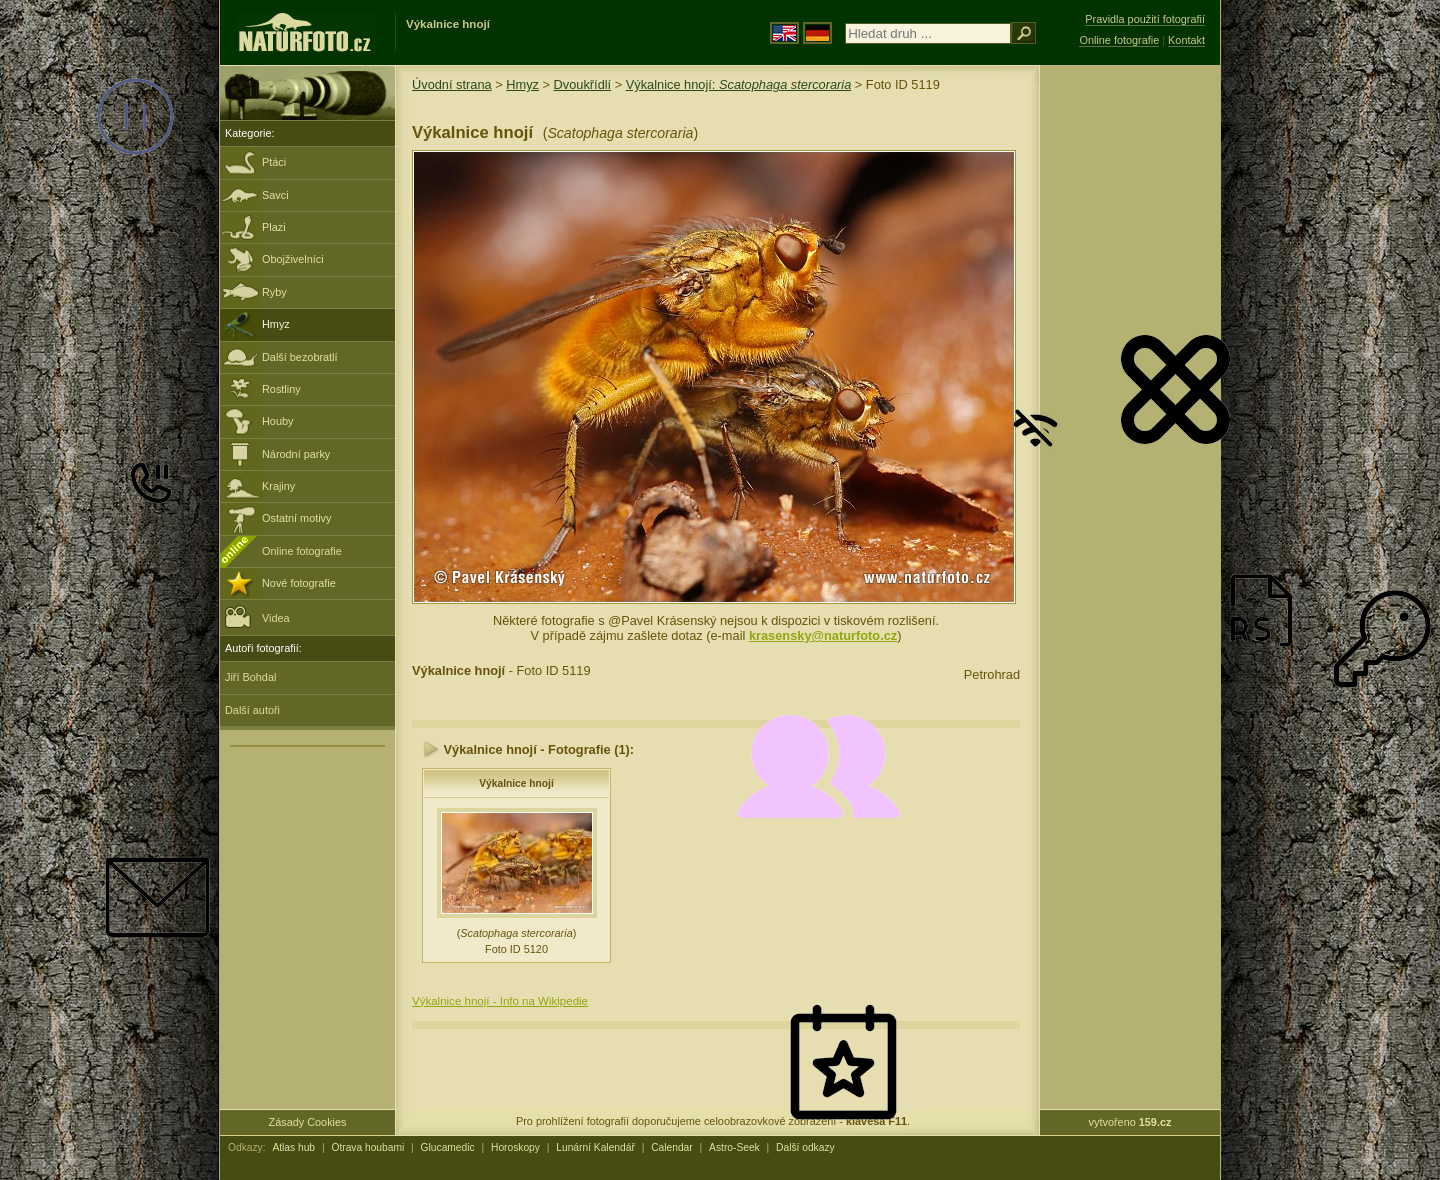 The height and width of the screenshot is (1180, 1440). What do you see at coordinates (843, 1066) in the screenshot?
I see `view favorite or starred events` at bounding box center [843, 1066].